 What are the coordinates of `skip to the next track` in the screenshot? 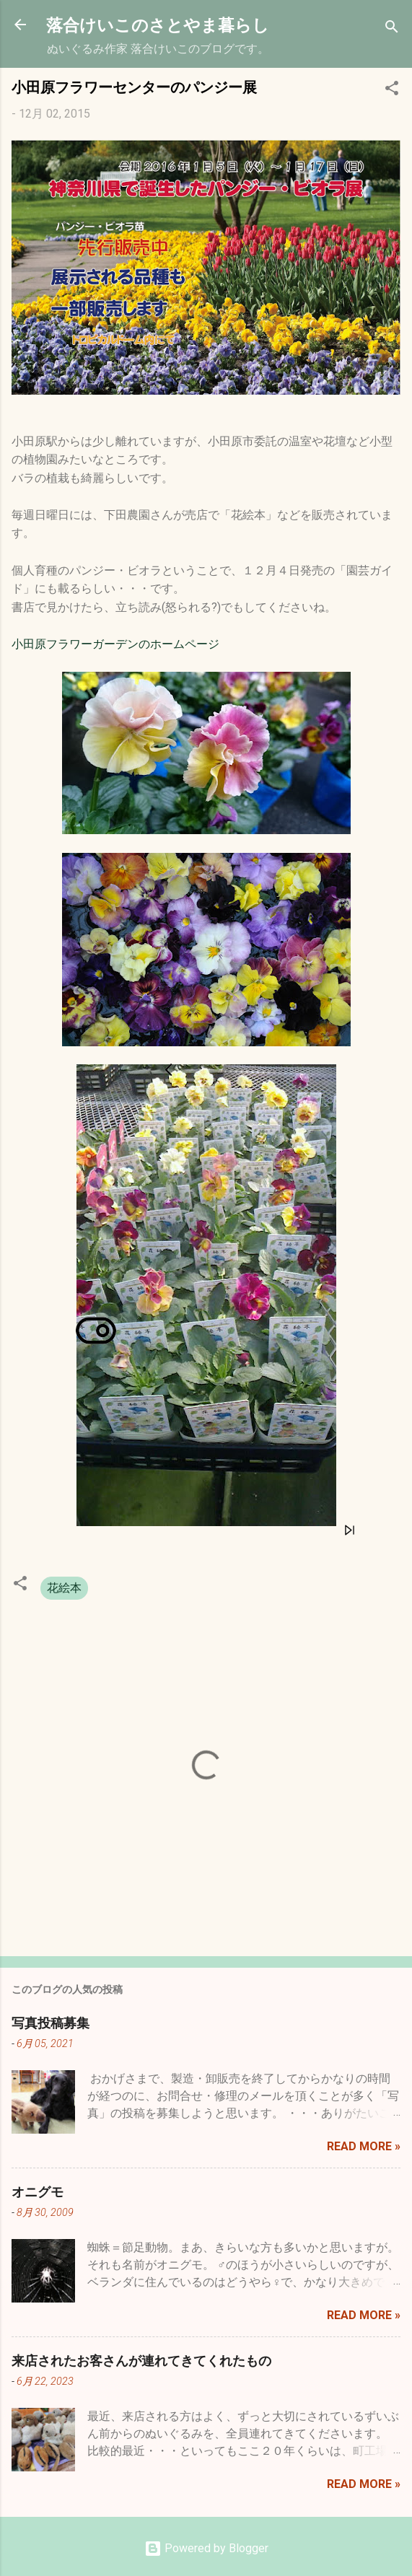 It's located at (349, 1530).